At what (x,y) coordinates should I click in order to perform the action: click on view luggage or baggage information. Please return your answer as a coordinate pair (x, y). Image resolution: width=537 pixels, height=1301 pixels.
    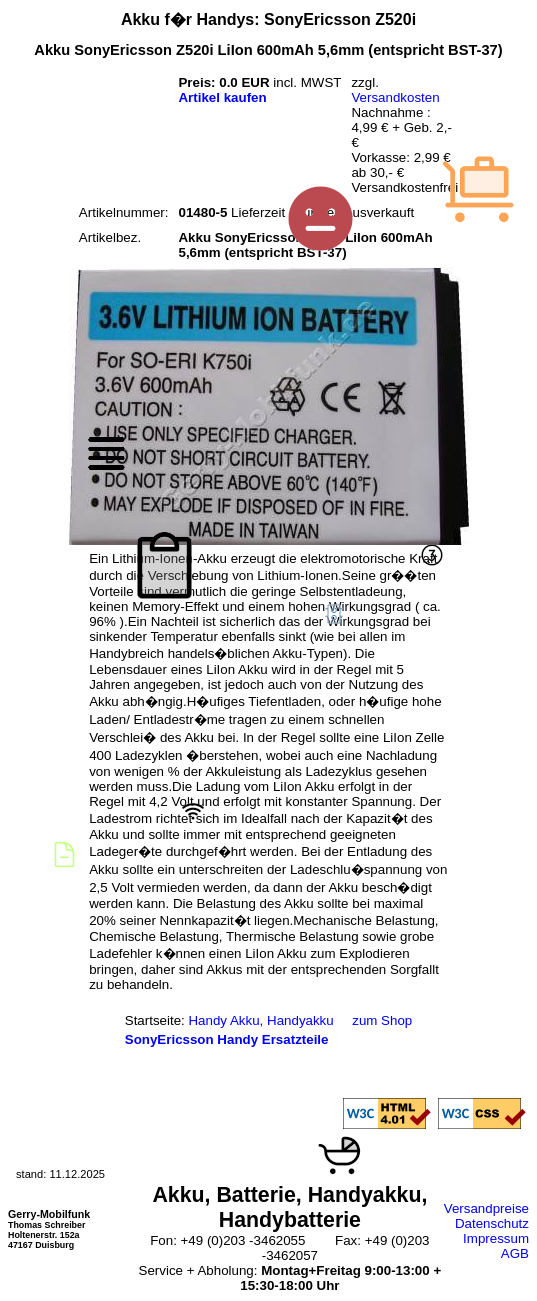
    Looking at the image, I should click on (477, 188).